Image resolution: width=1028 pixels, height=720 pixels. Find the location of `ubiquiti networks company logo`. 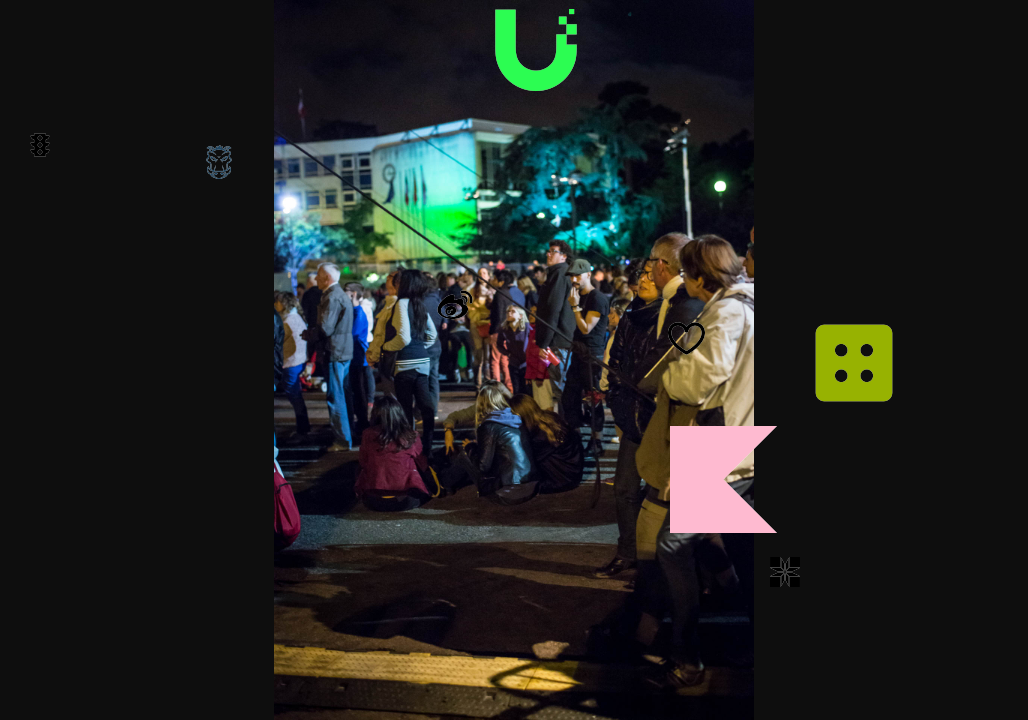

ubiquiti networks company logo is located at coordinates (536, 50).